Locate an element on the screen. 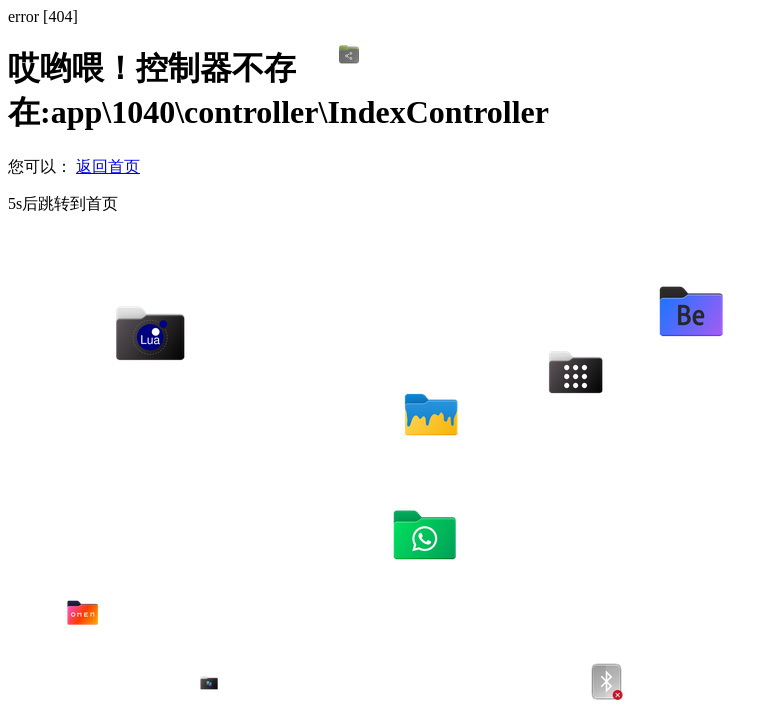 This screenshot has width=768, height=720. open ROS (Robot Operating System) project folder is located at coordinates (575, 373).